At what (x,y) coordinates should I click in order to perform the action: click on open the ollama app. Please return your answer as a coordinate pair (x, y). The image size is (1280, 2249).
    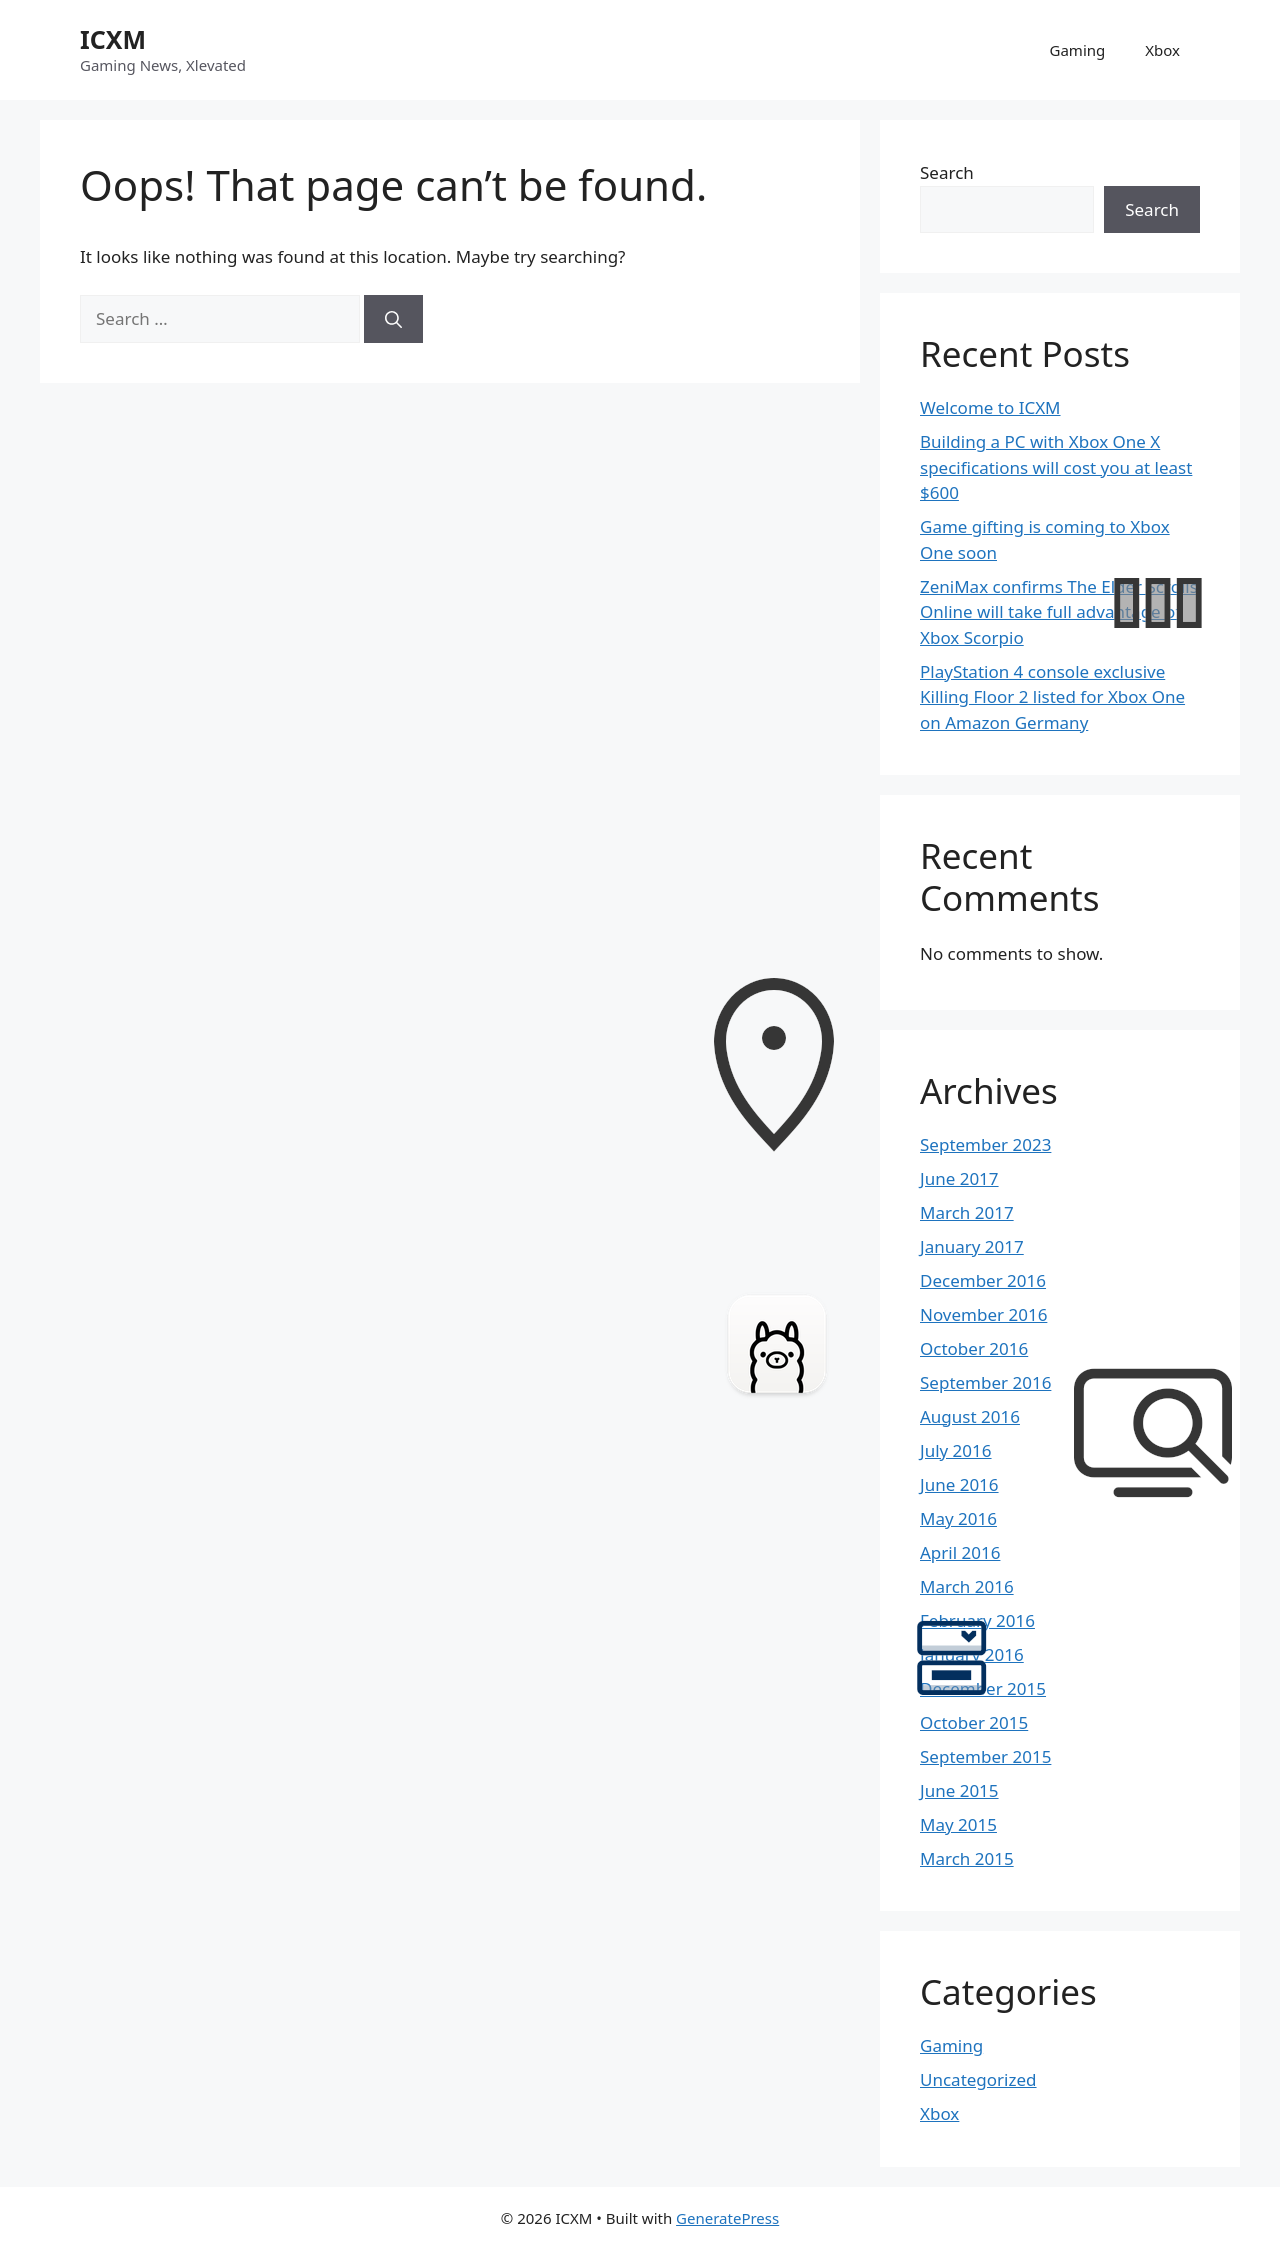
    Looking at the image, I should click on (777, 1344).